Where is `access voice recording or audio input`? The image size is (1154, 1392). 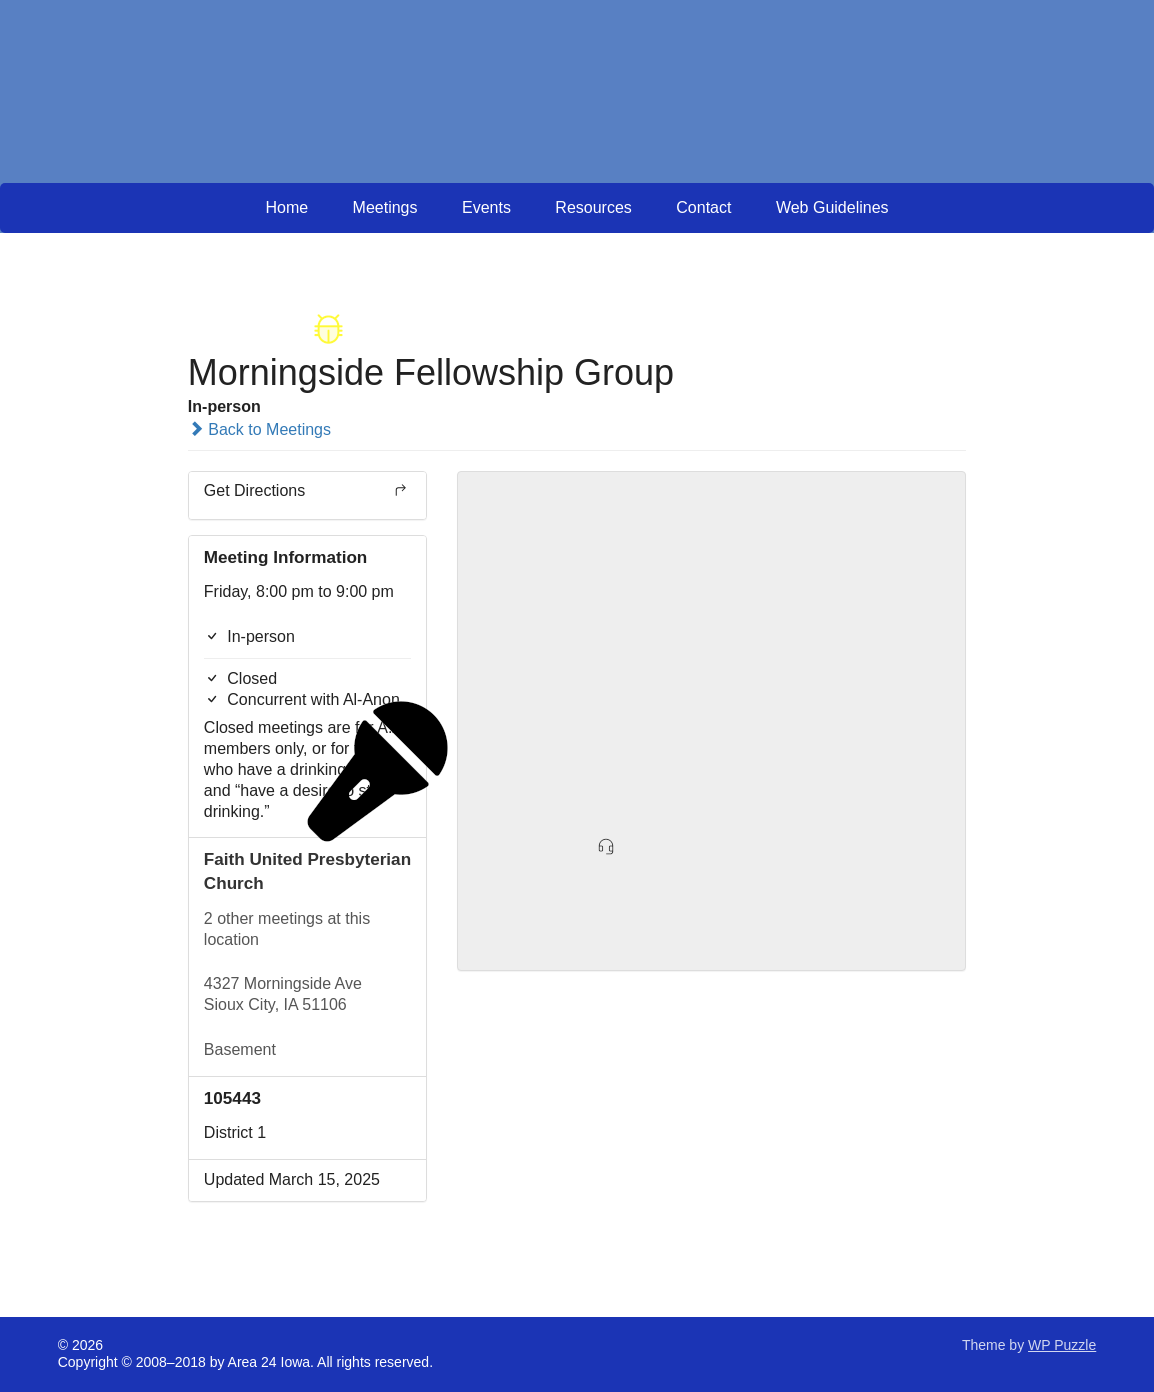
access voice recording or audio input is located at coordinates (375, 774).